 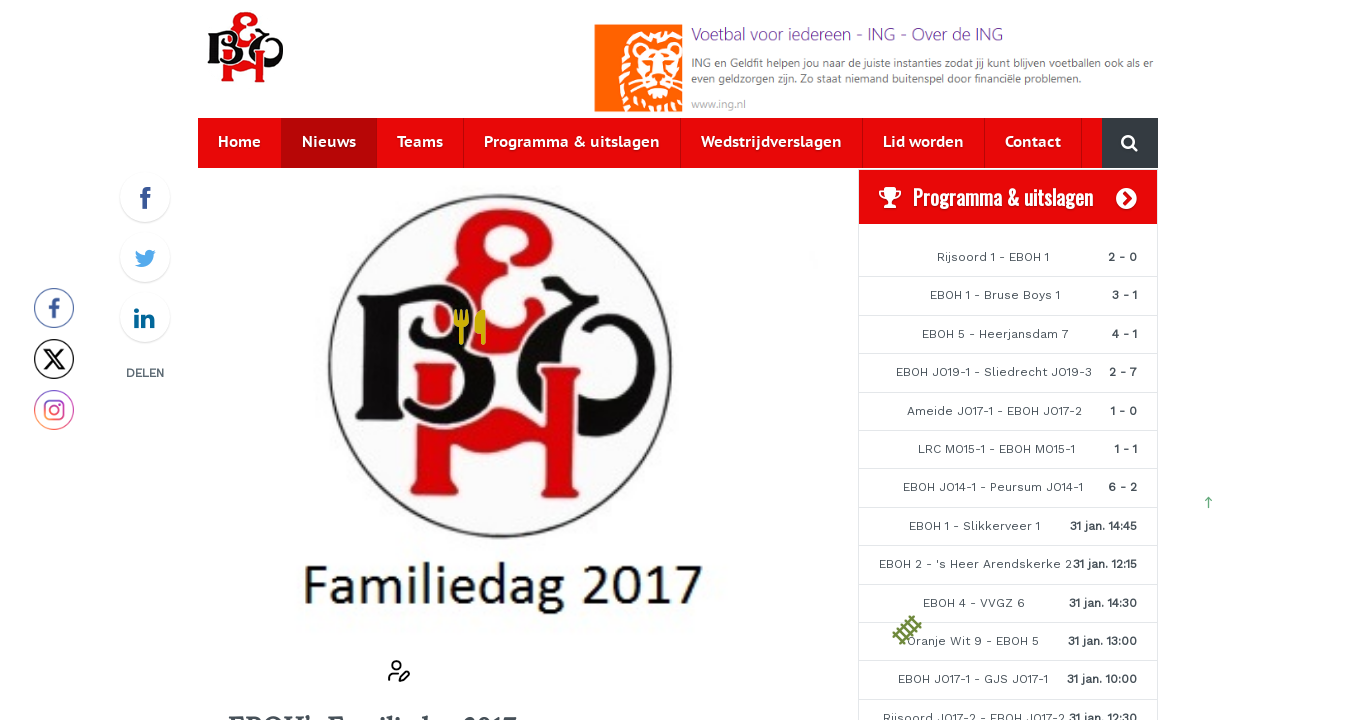 What do you see at coordinates (470, 327) in the screenshot?
I see `find nearby restaurants or dining options` at bounding box center [470, 327].